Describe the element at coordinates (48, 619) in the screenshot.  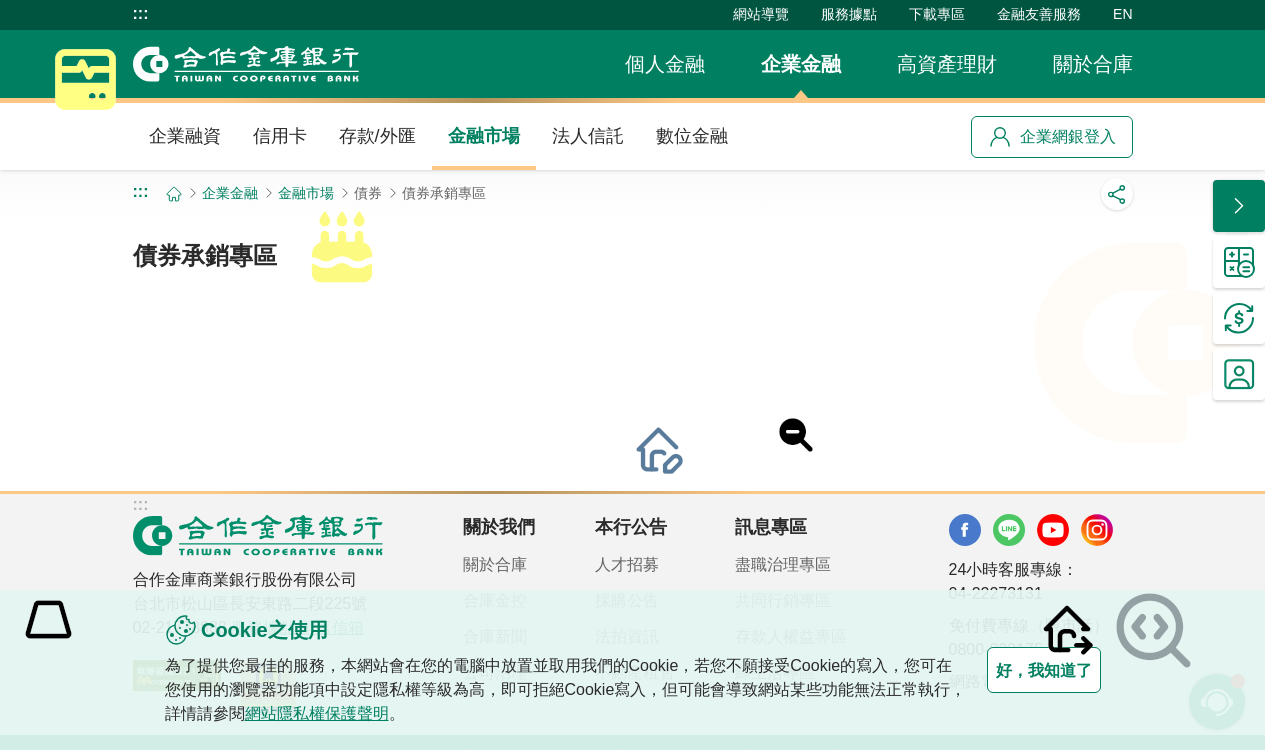
I see `apply vertical skew transformation to selected object` at that location.